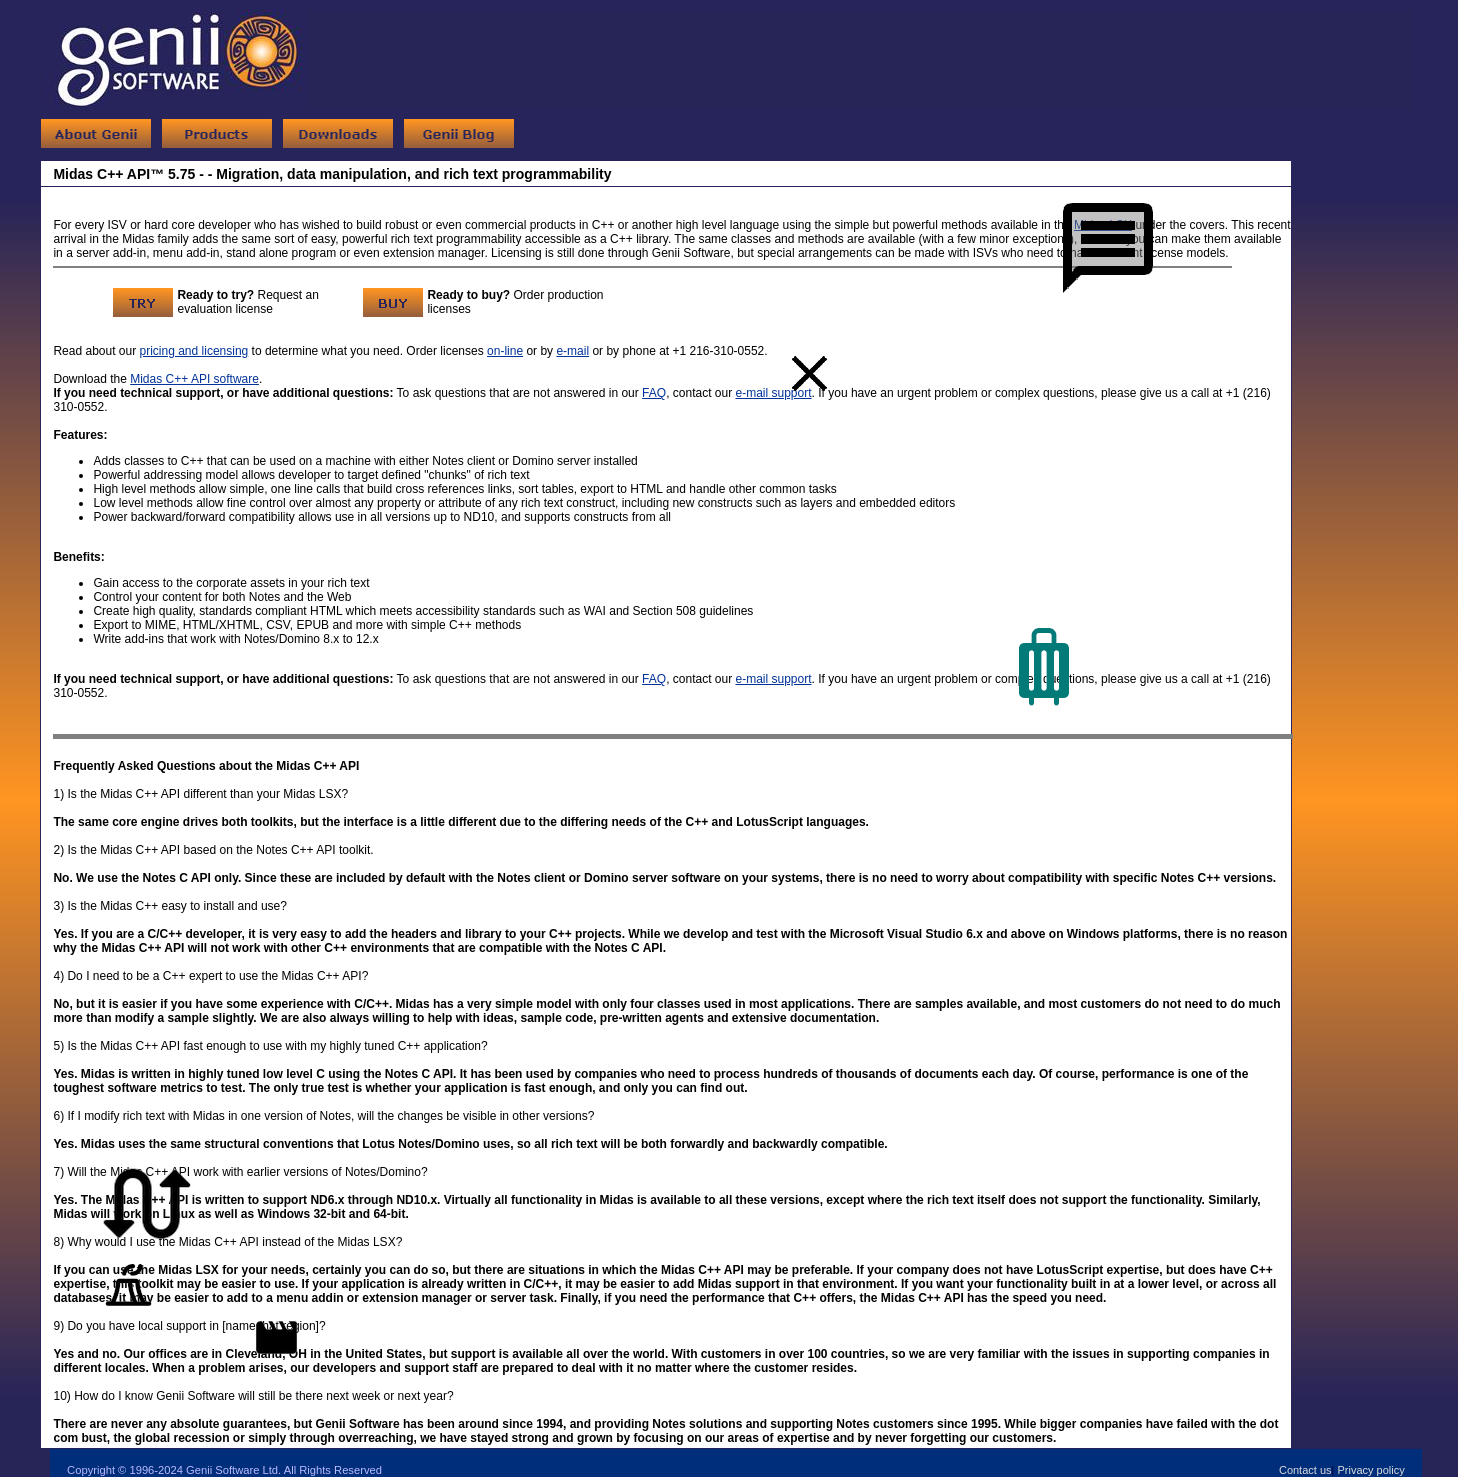 The width and height of the screenshot is (1458, 1477). I want to click on open messaging or chat, so click(1108, 248).